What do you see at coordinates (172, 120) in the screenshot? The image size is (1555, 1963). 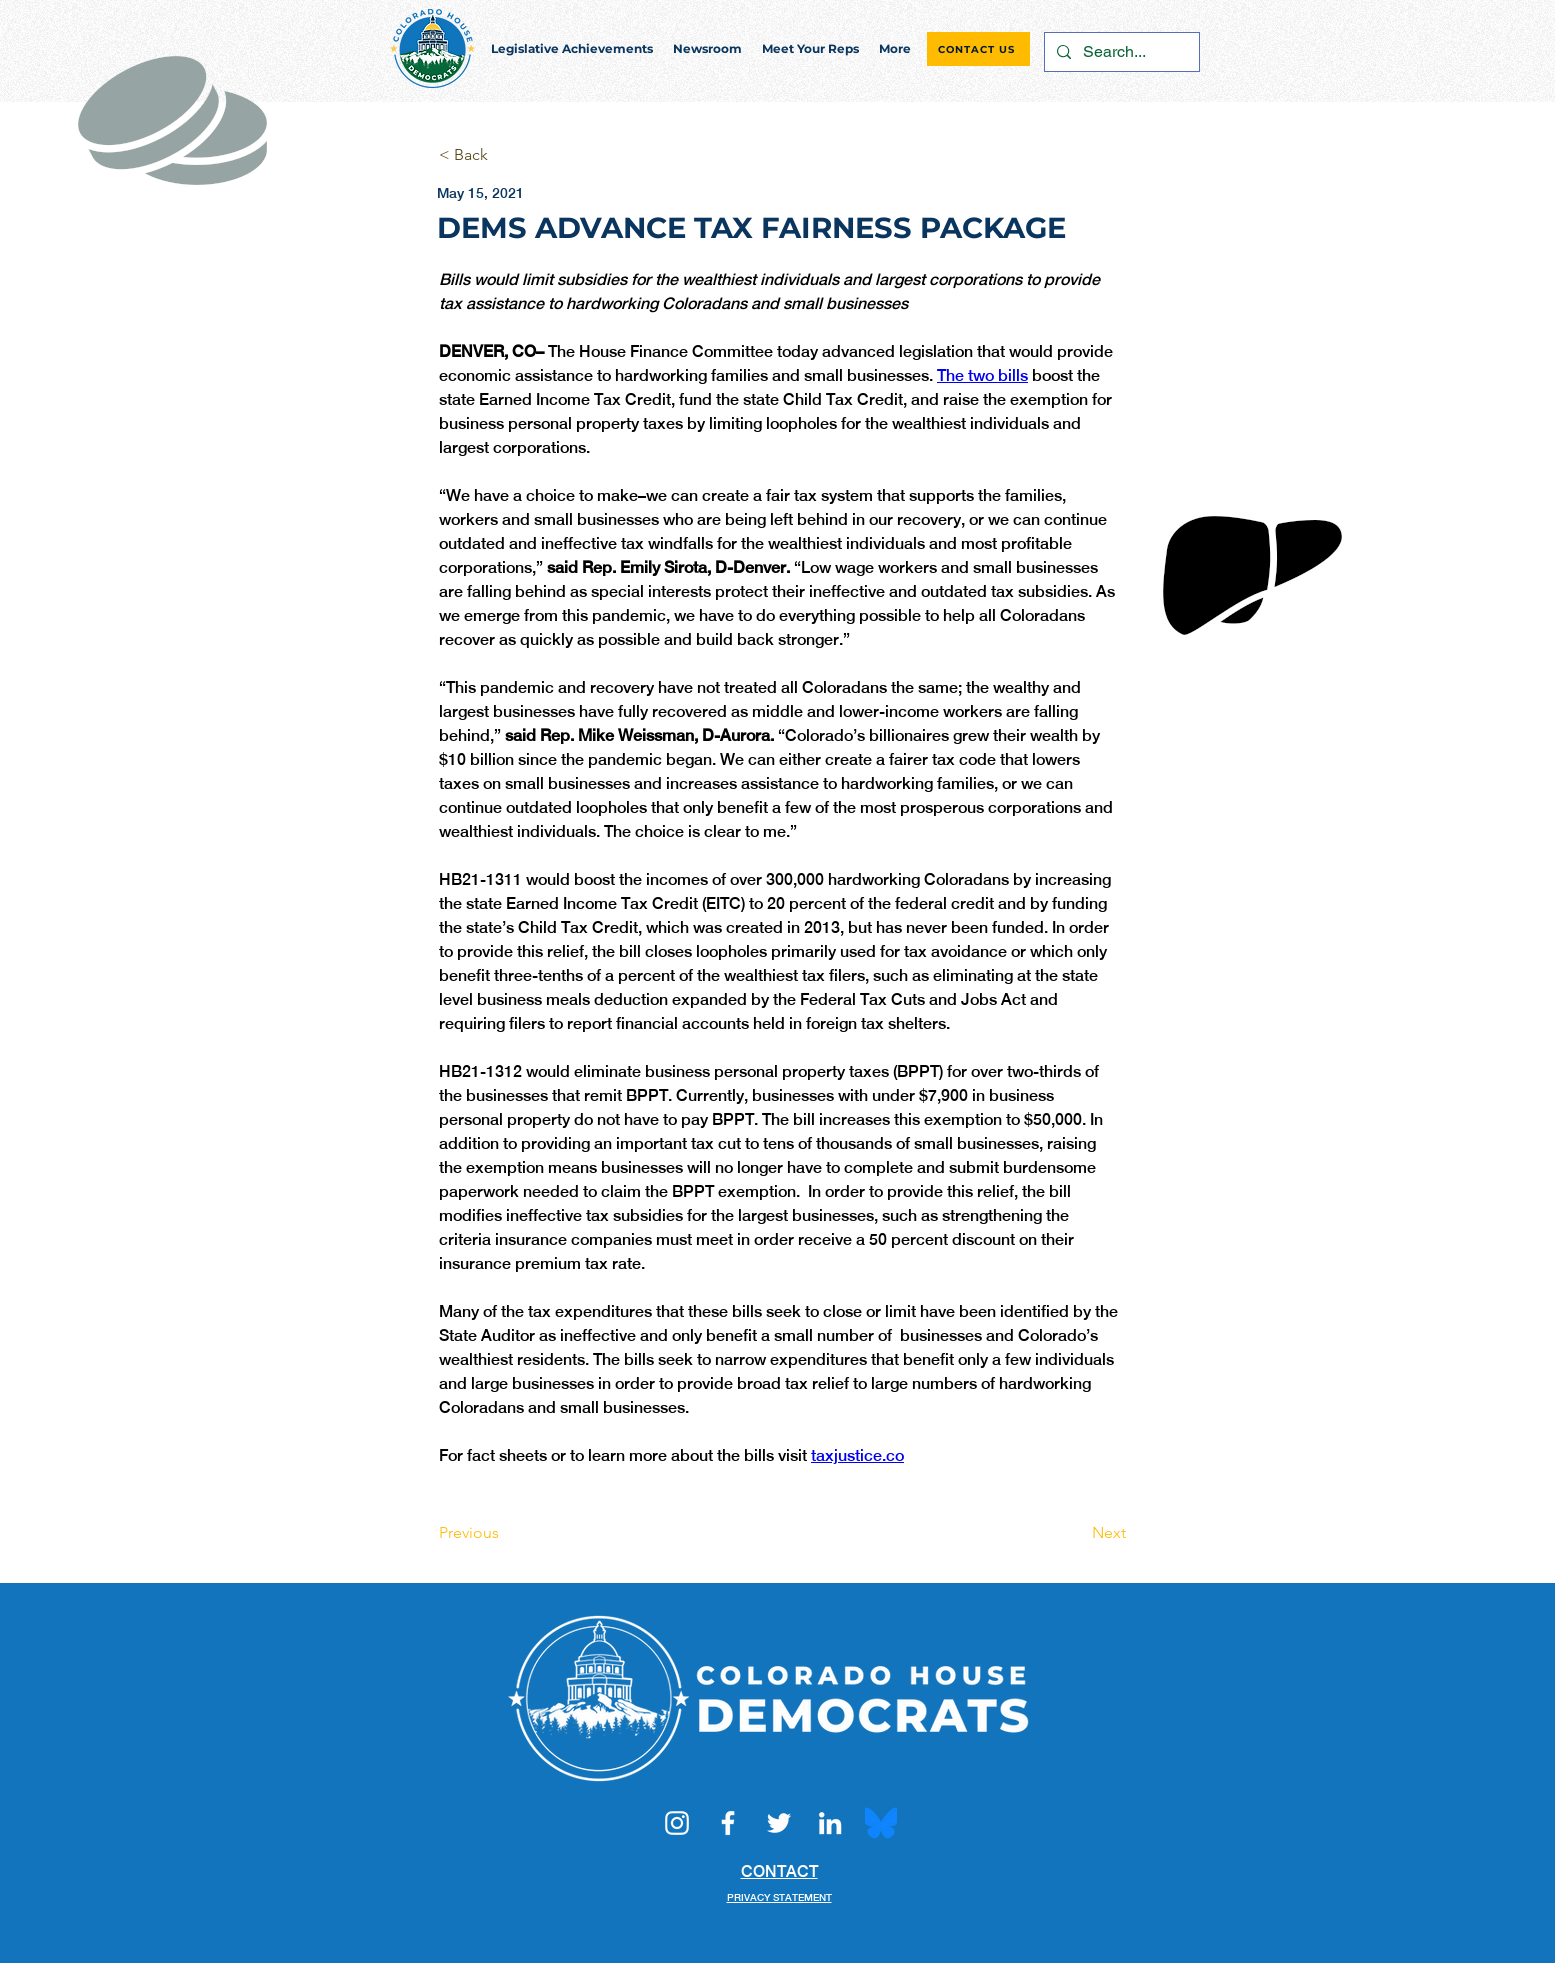 I see `view your coin balance or currency` at bounding box center [172, 120].